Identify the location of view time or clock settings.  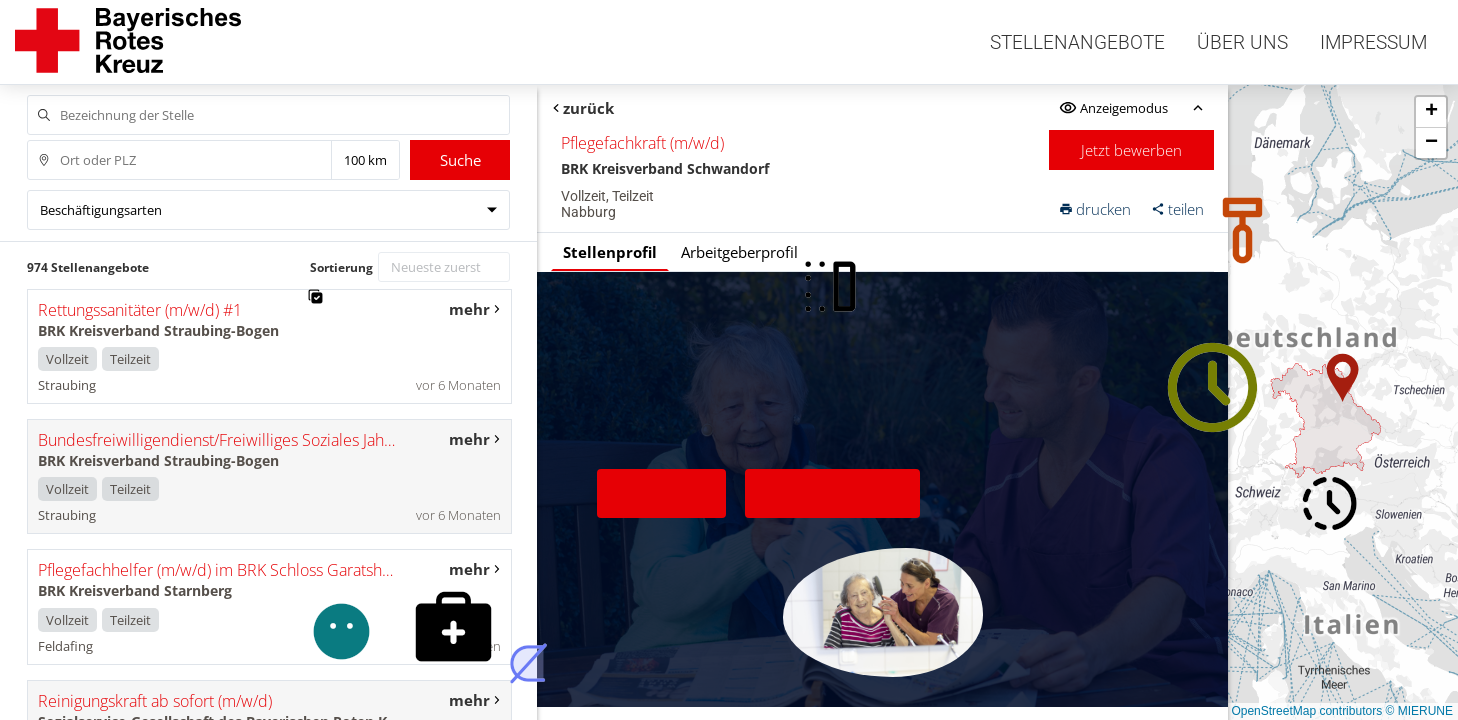
(1212, 387).